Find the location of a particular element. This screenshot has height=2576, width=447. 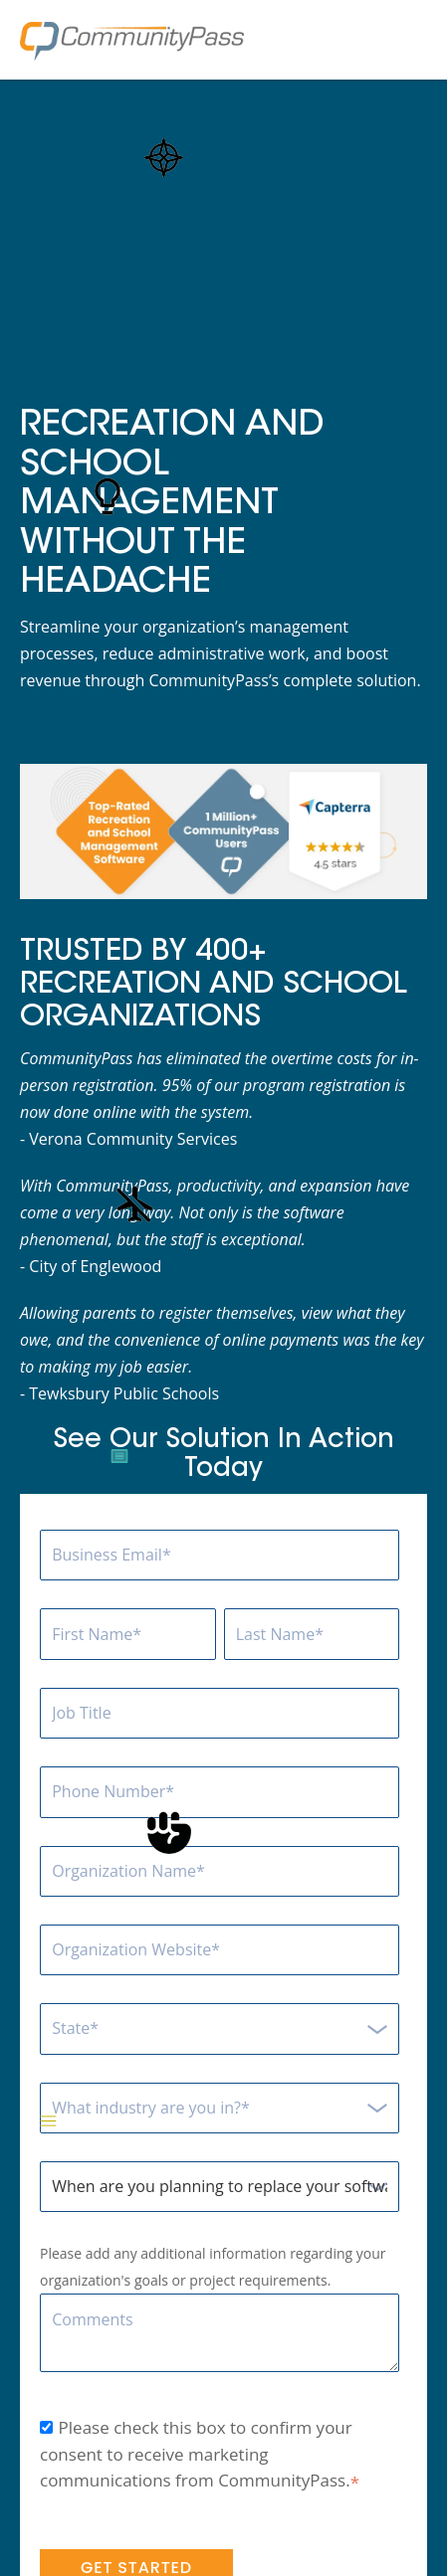

view tips or suggestions is located at coordinates (108, 496).